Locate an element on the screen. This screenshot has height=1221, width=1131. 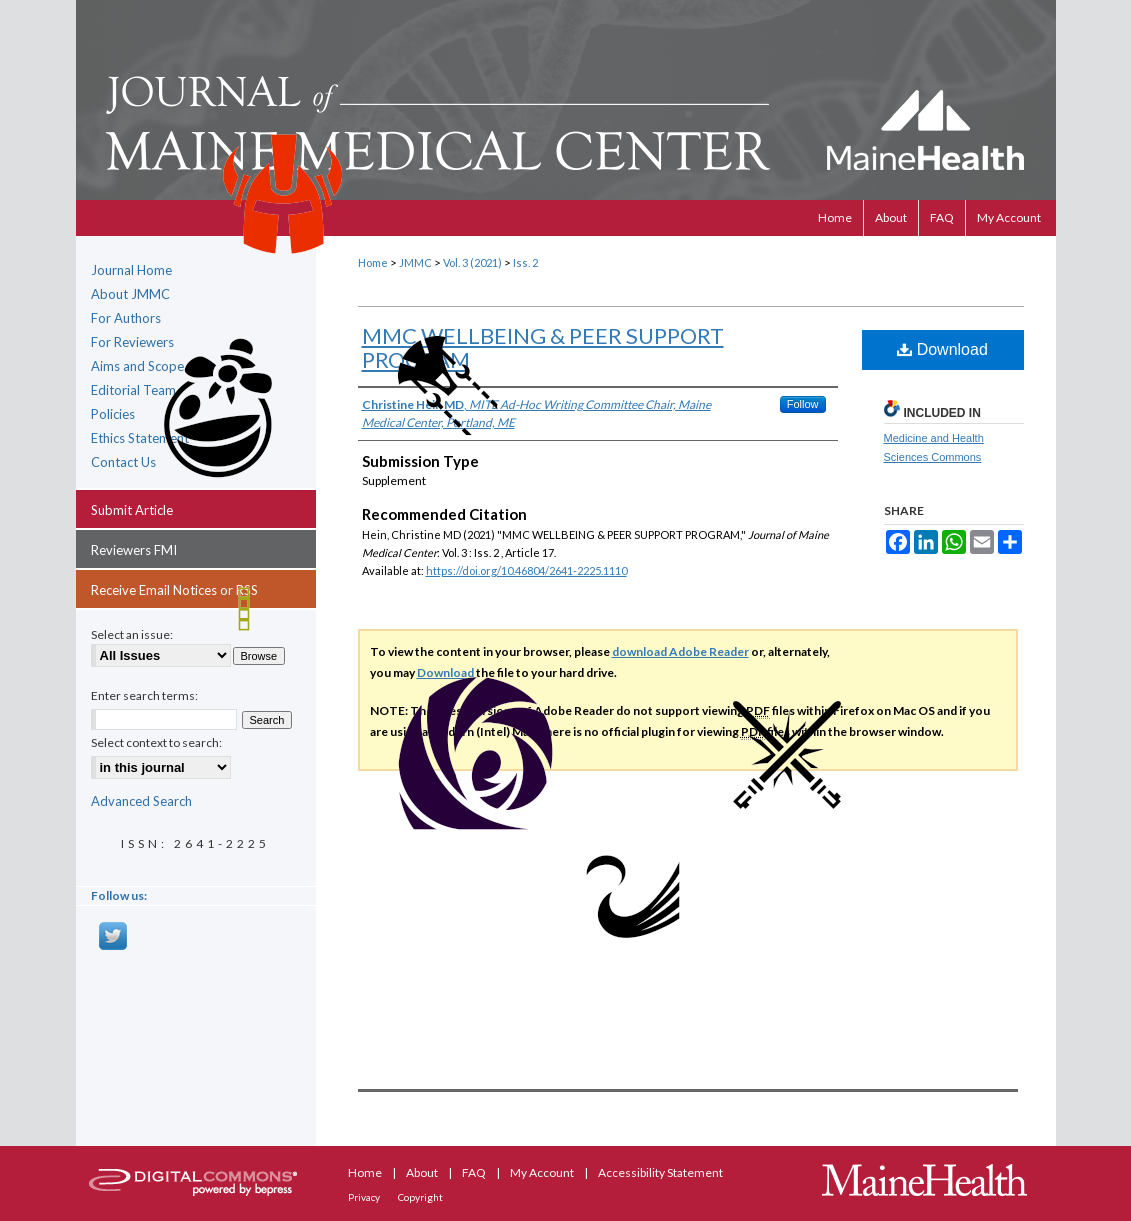
indicates a monster or creature ability in a game interface is located at coordinates (474, 752).